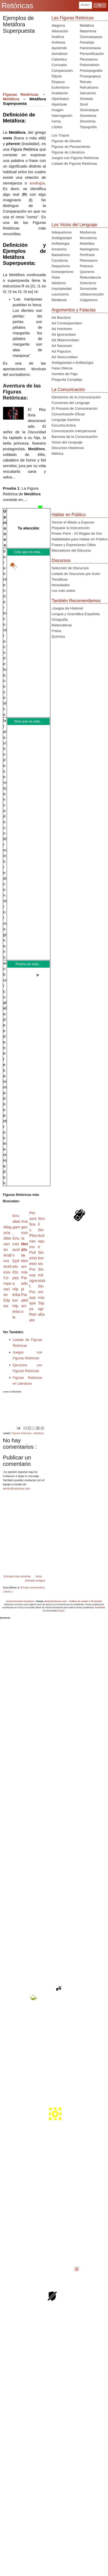 The width and height of the screenshot is (108, 2576). Describe the element at coordinates (79, 1215) in the screenshot. I see `access your inventory or stored items` at that location.